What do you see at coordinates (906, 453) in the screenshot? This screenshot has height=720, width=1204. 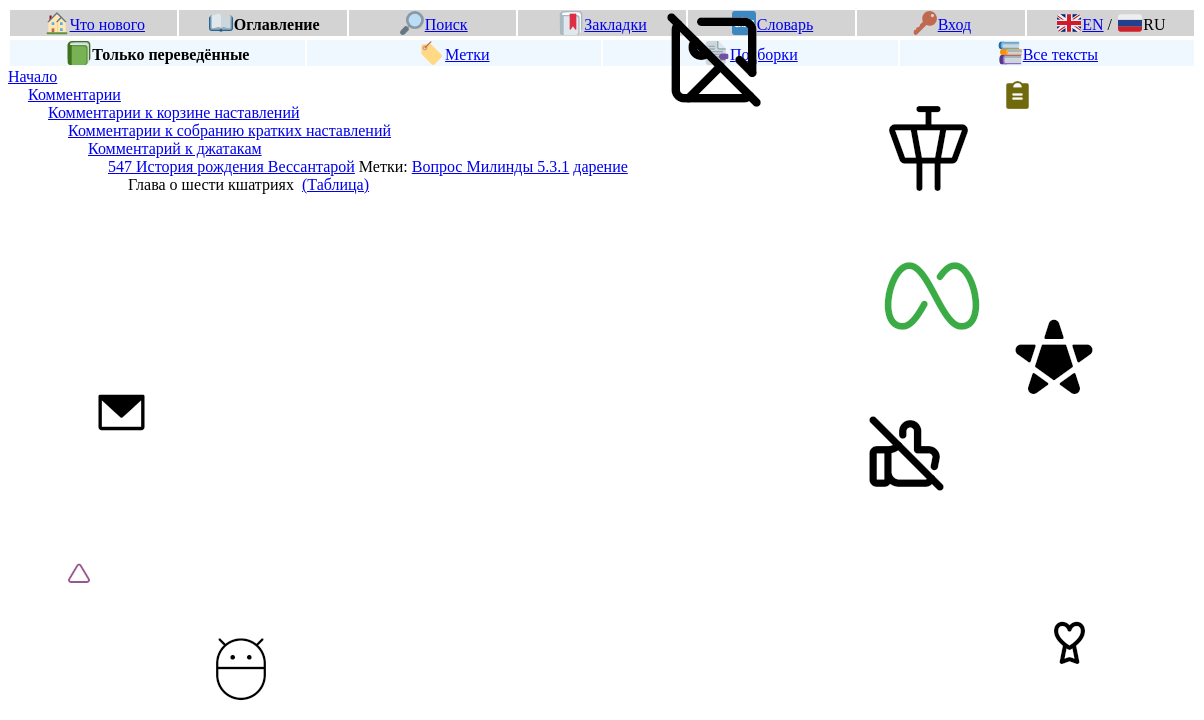 I see `like feature is disabled` at bounding box center [906, 453].